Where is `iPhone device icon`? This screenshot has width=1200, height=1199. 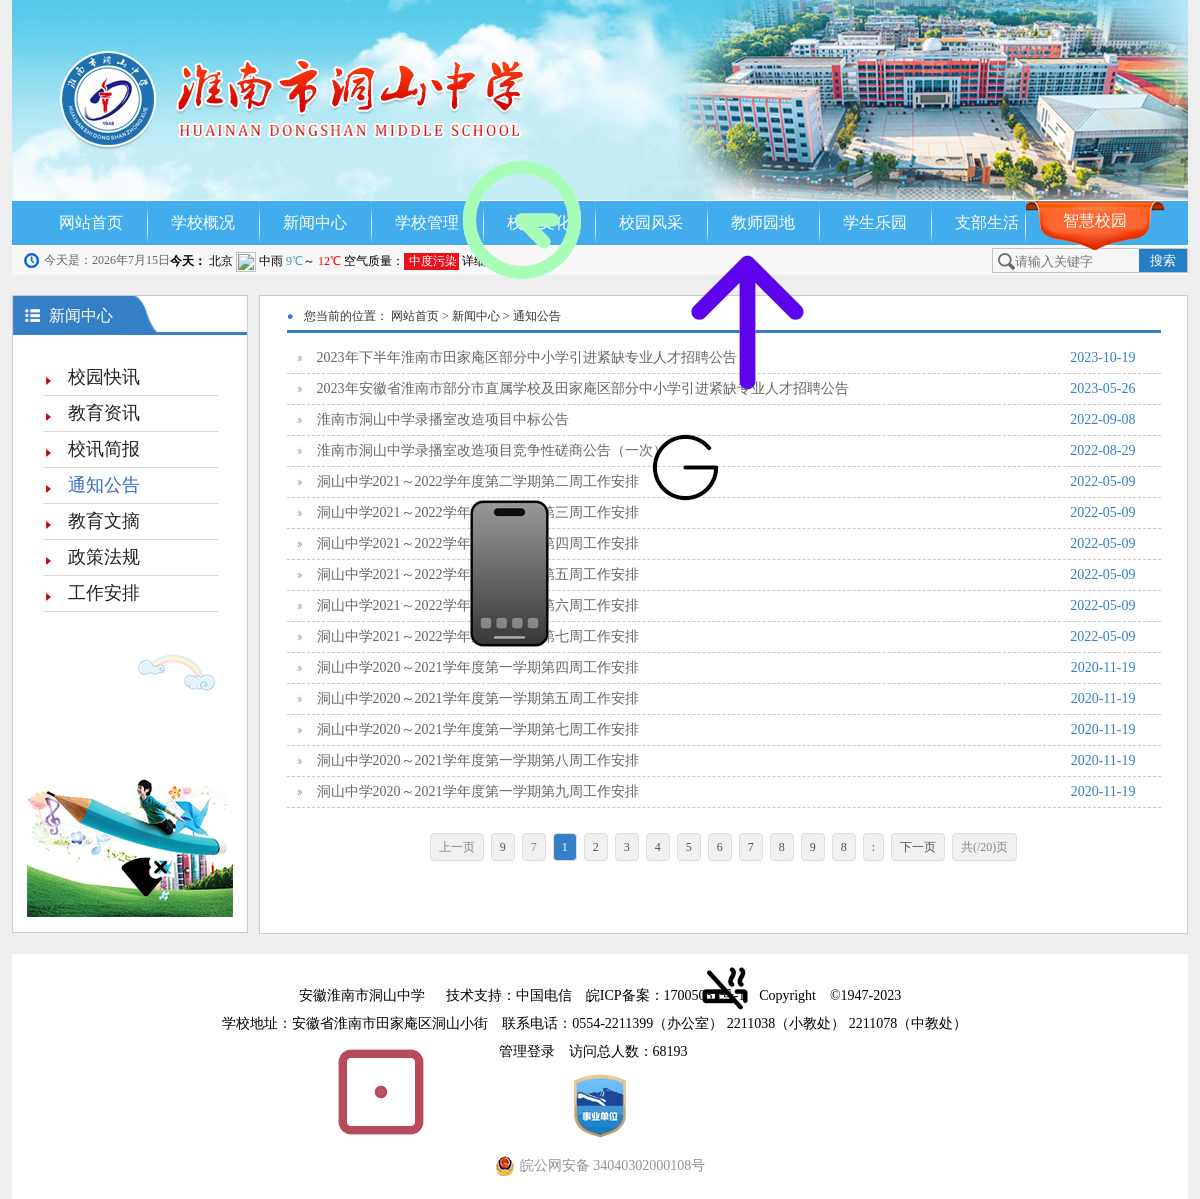
iPhone device icon is located at coordinates (509, 573).